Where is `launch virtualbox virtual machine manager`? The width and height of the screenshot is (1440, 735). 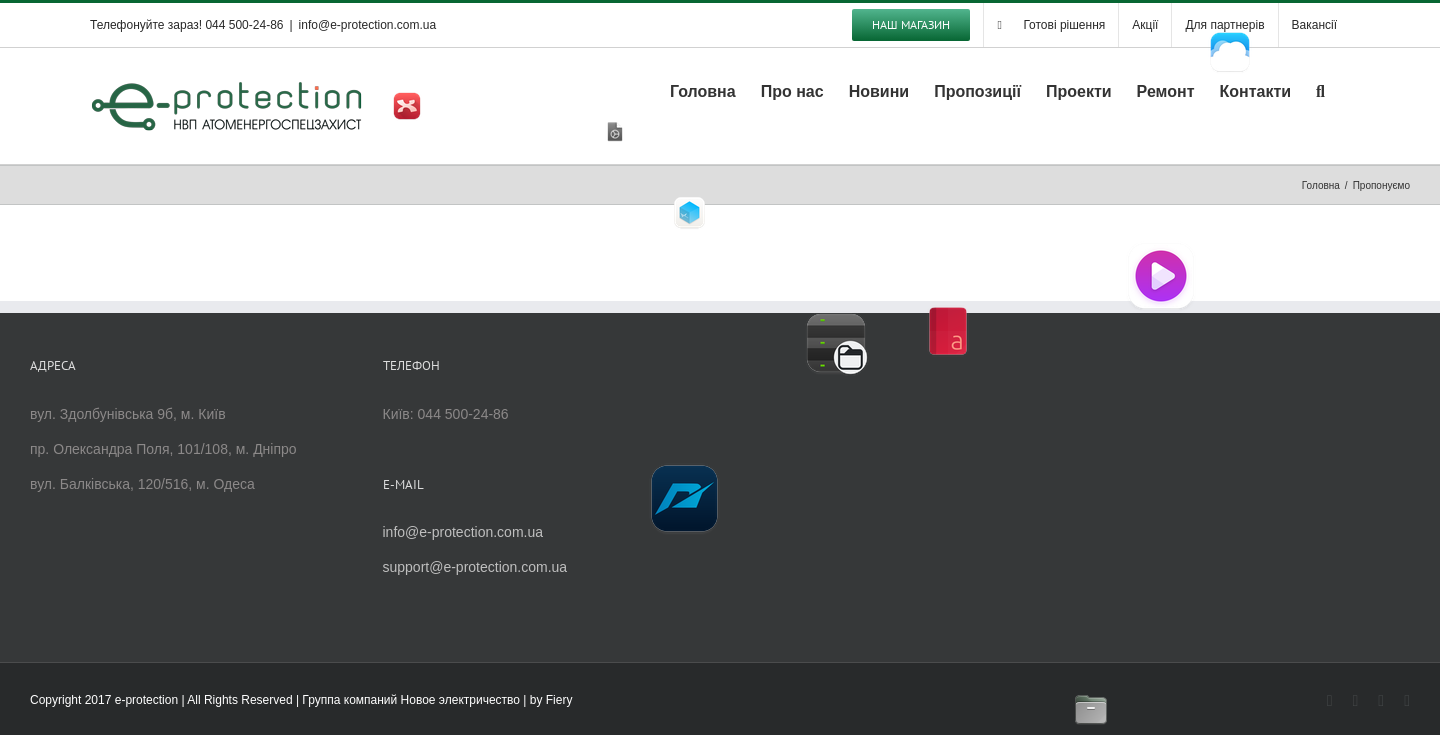
launch virtualbox virtual machine manager is located at coordinates (689, 212).